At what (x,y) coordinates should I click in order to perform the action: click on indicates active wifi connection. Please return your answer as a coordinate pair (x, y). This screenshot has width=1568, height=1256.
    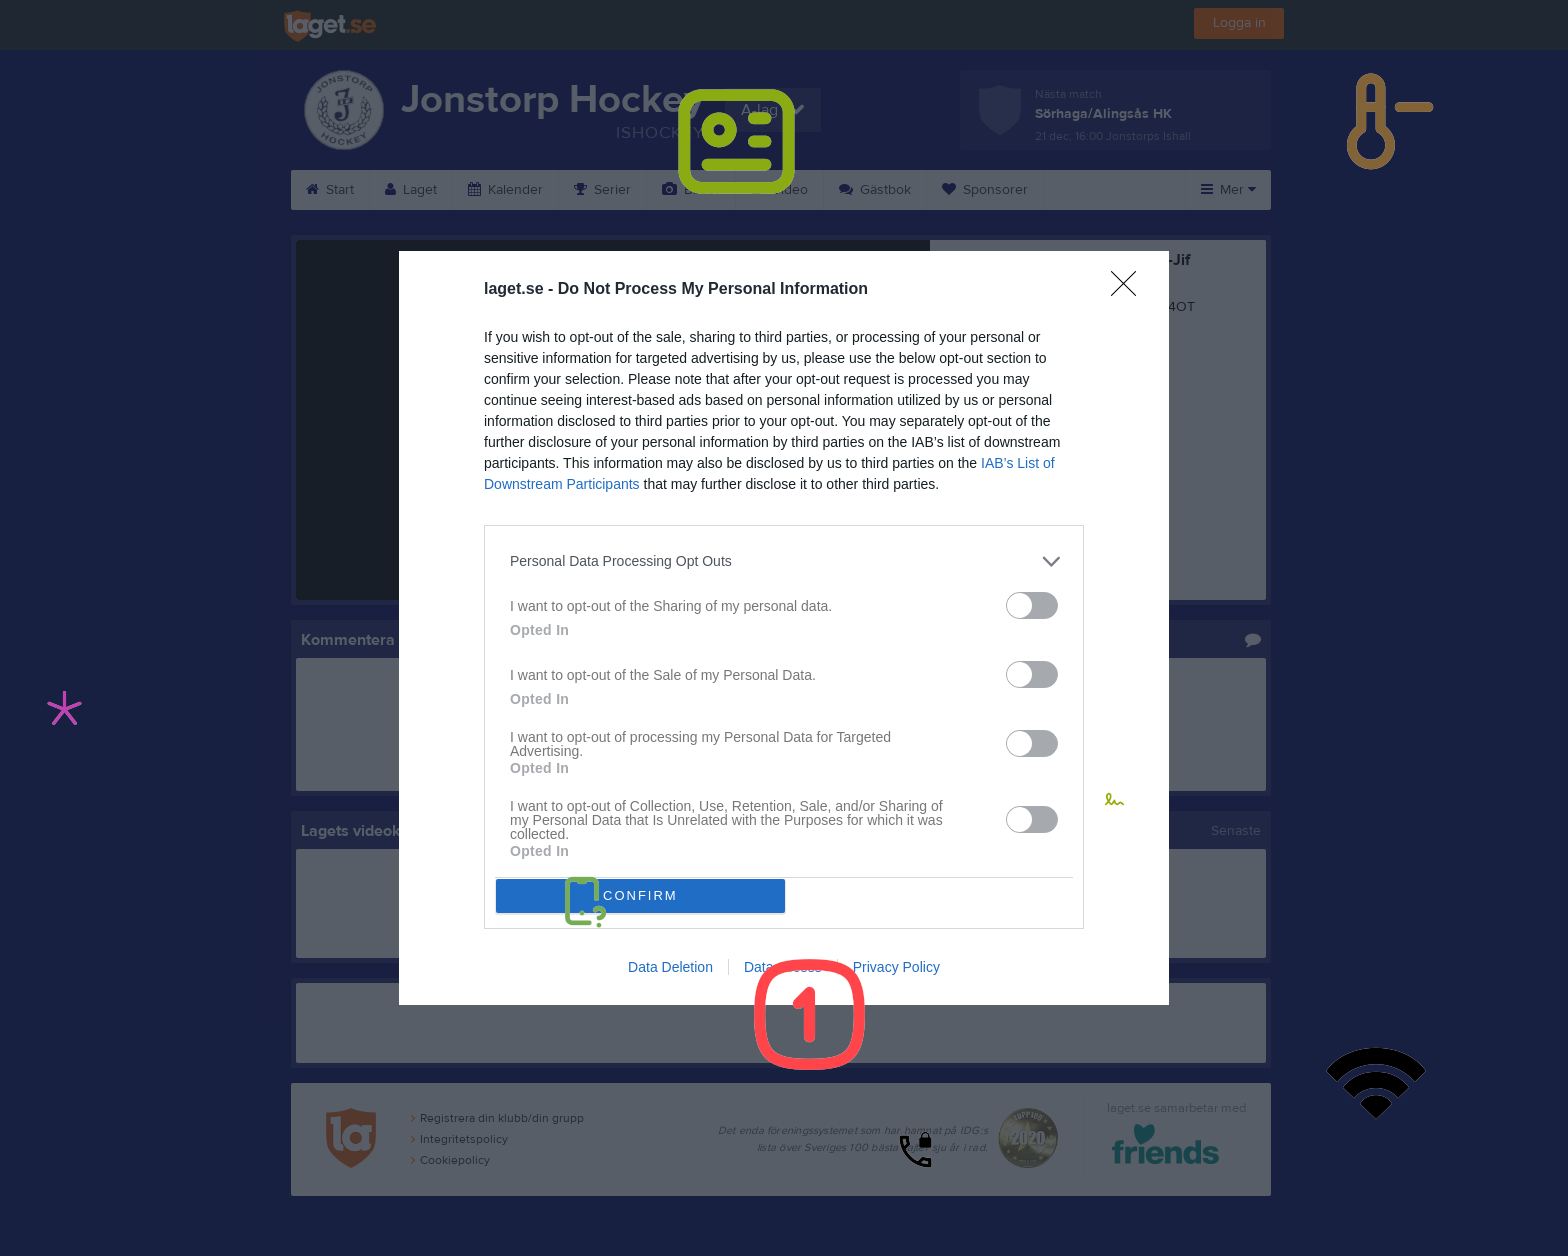
    Looking at the image, I should click on (1376, 1083).